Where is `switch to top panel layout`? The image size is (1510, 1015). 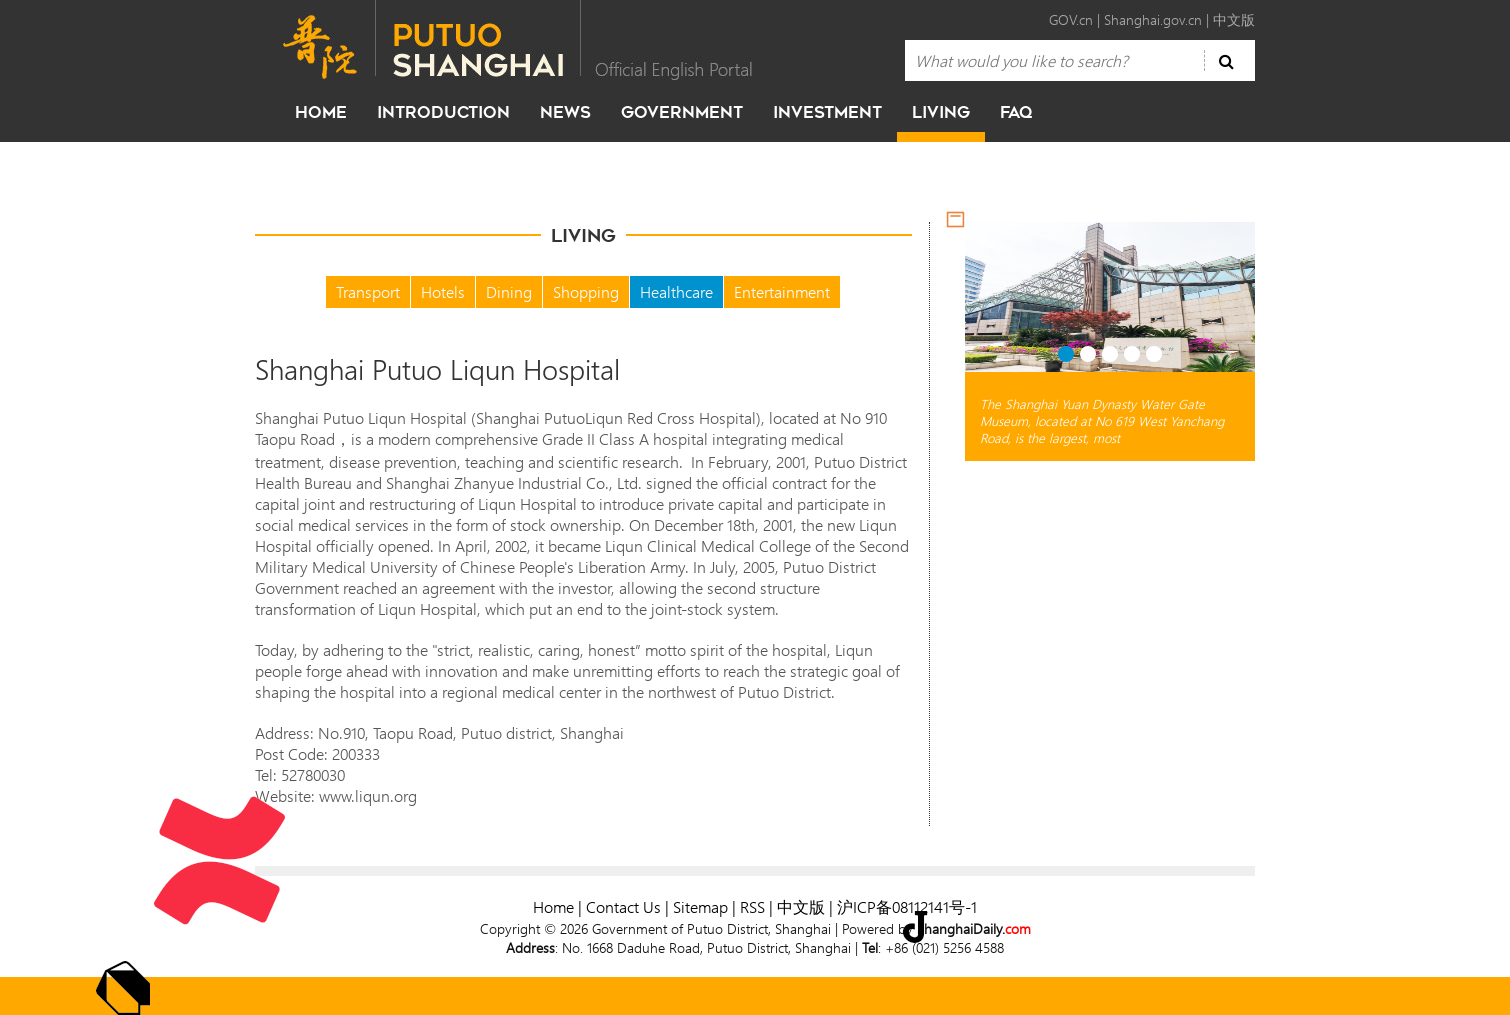 switch to top panel layout is located at coordinates (955, 219).